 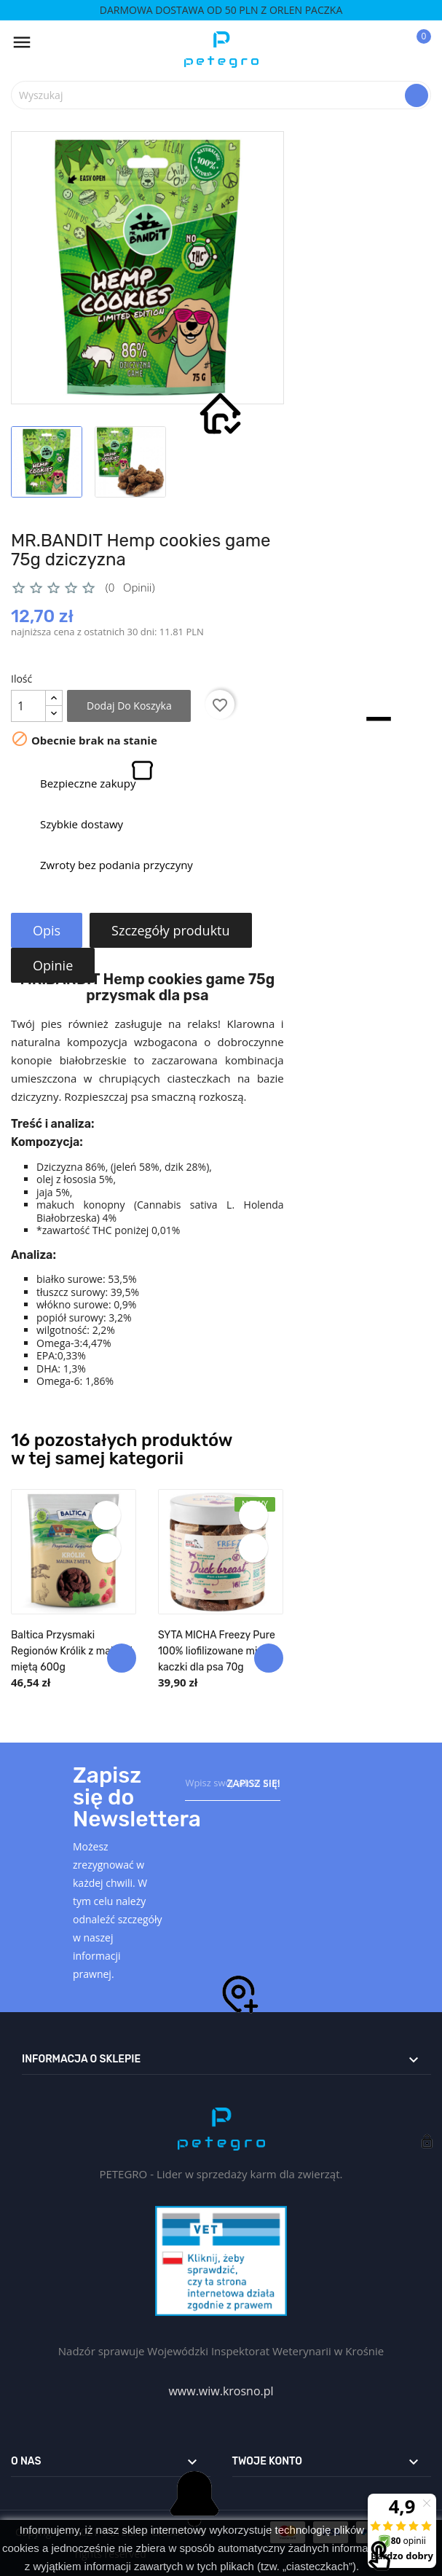 What do you see at coordinates (427, 2141) in the screenshot?
I see `indicates a locked or secured item` at bounding box center [427, 2141].